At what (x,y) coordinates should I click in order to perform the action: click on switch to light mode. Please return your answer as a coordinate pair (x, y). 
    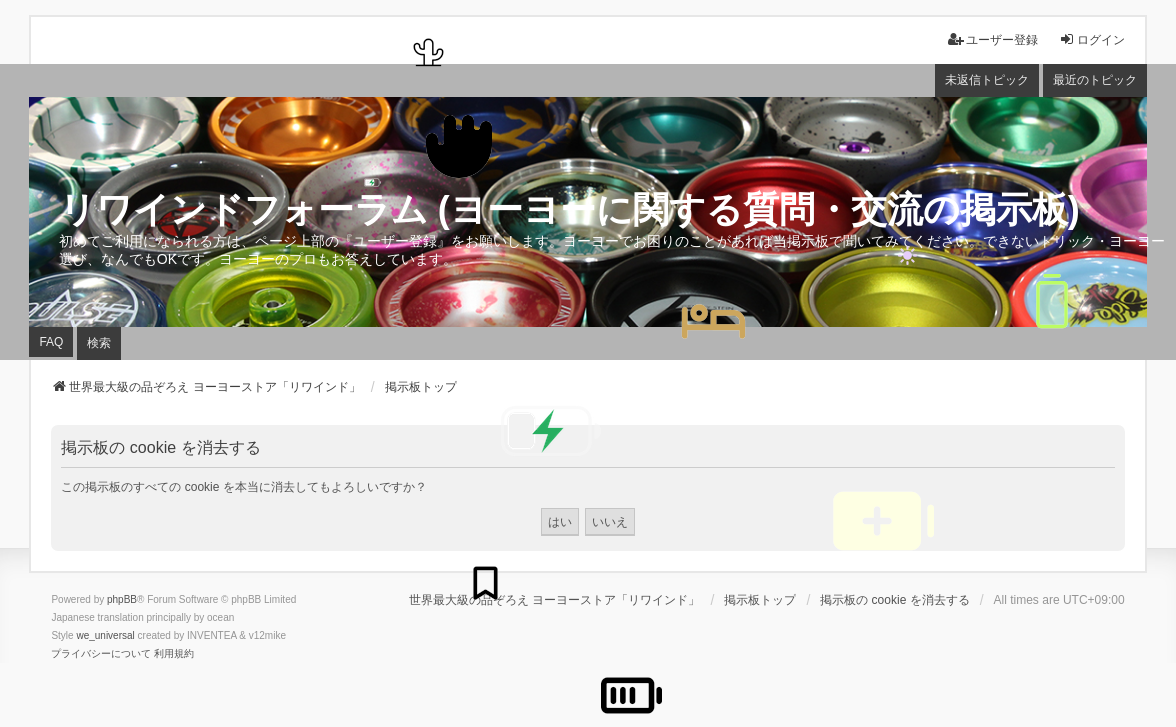
    Looking at the image, I should click on (907, 255).